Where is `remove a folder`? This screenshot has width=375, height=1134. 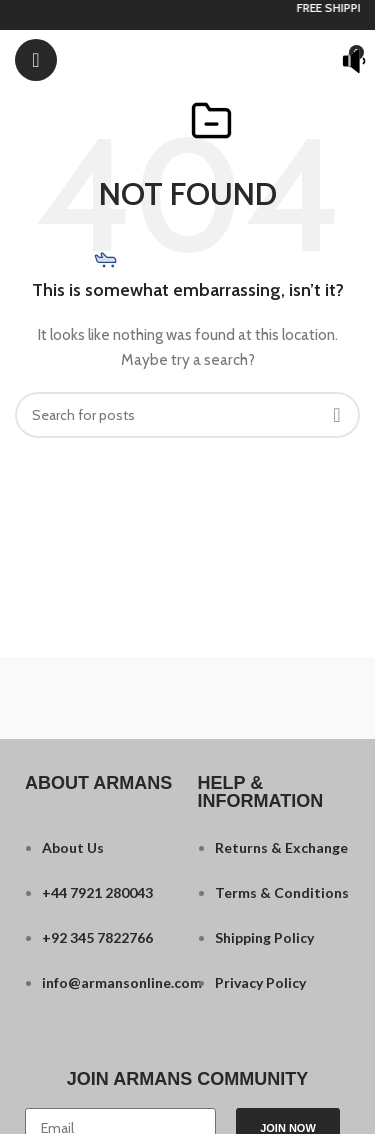
remove a folder is located at coordinates (211, 120).